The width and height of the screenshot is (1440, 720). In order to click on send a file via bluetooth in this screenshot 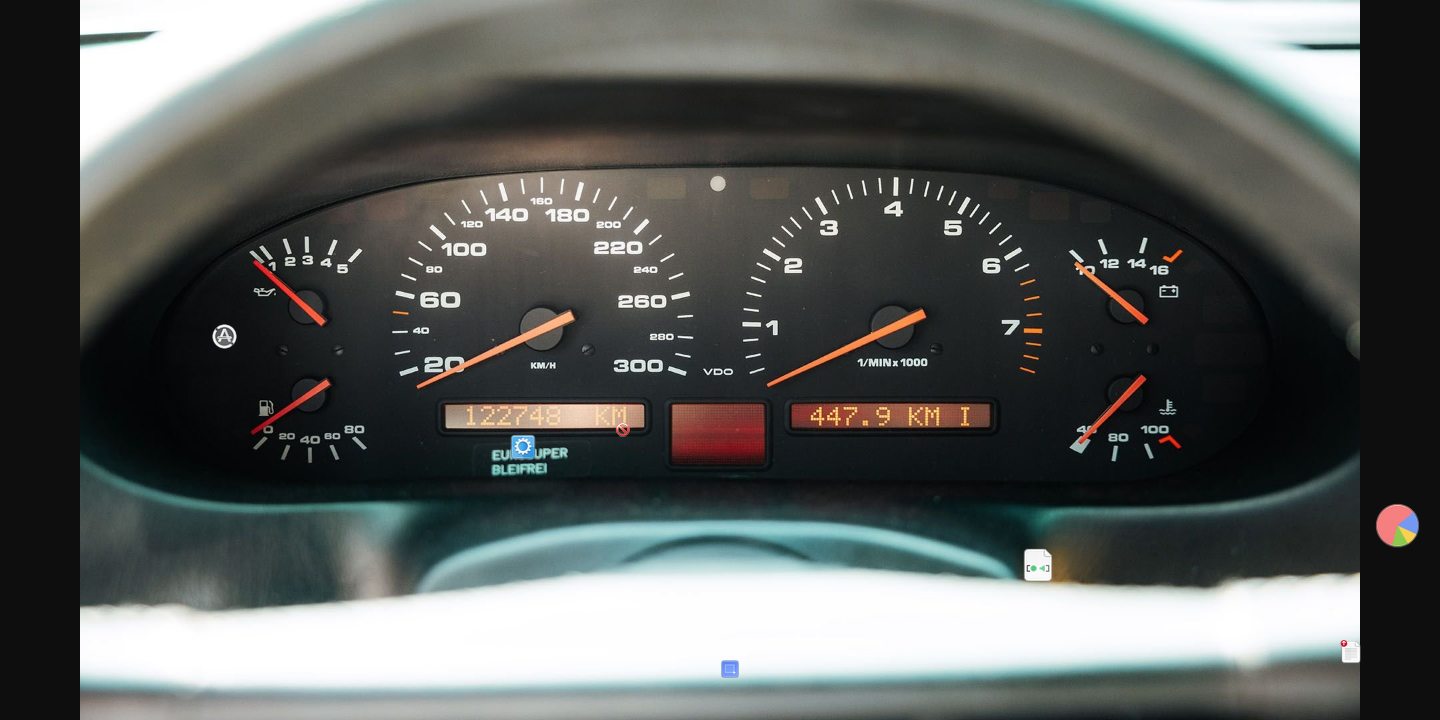, I will do `click(1351, 652)`.